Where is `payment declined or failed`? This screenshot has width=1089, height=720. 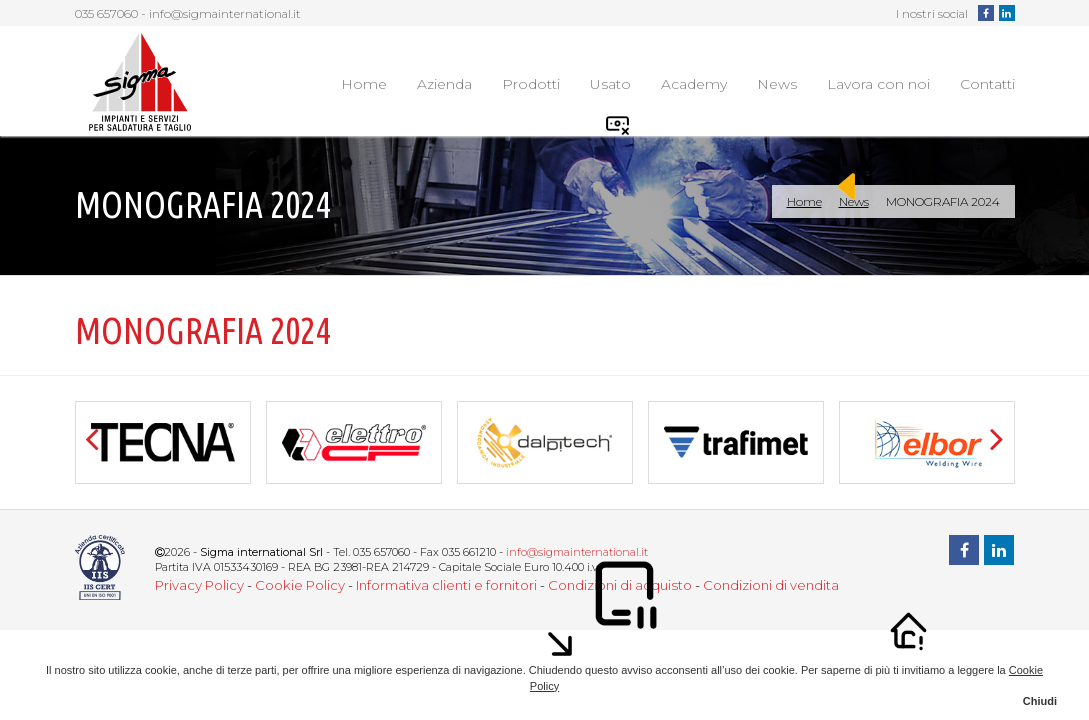 payment declined or failed is located at coordinates (617, 123).